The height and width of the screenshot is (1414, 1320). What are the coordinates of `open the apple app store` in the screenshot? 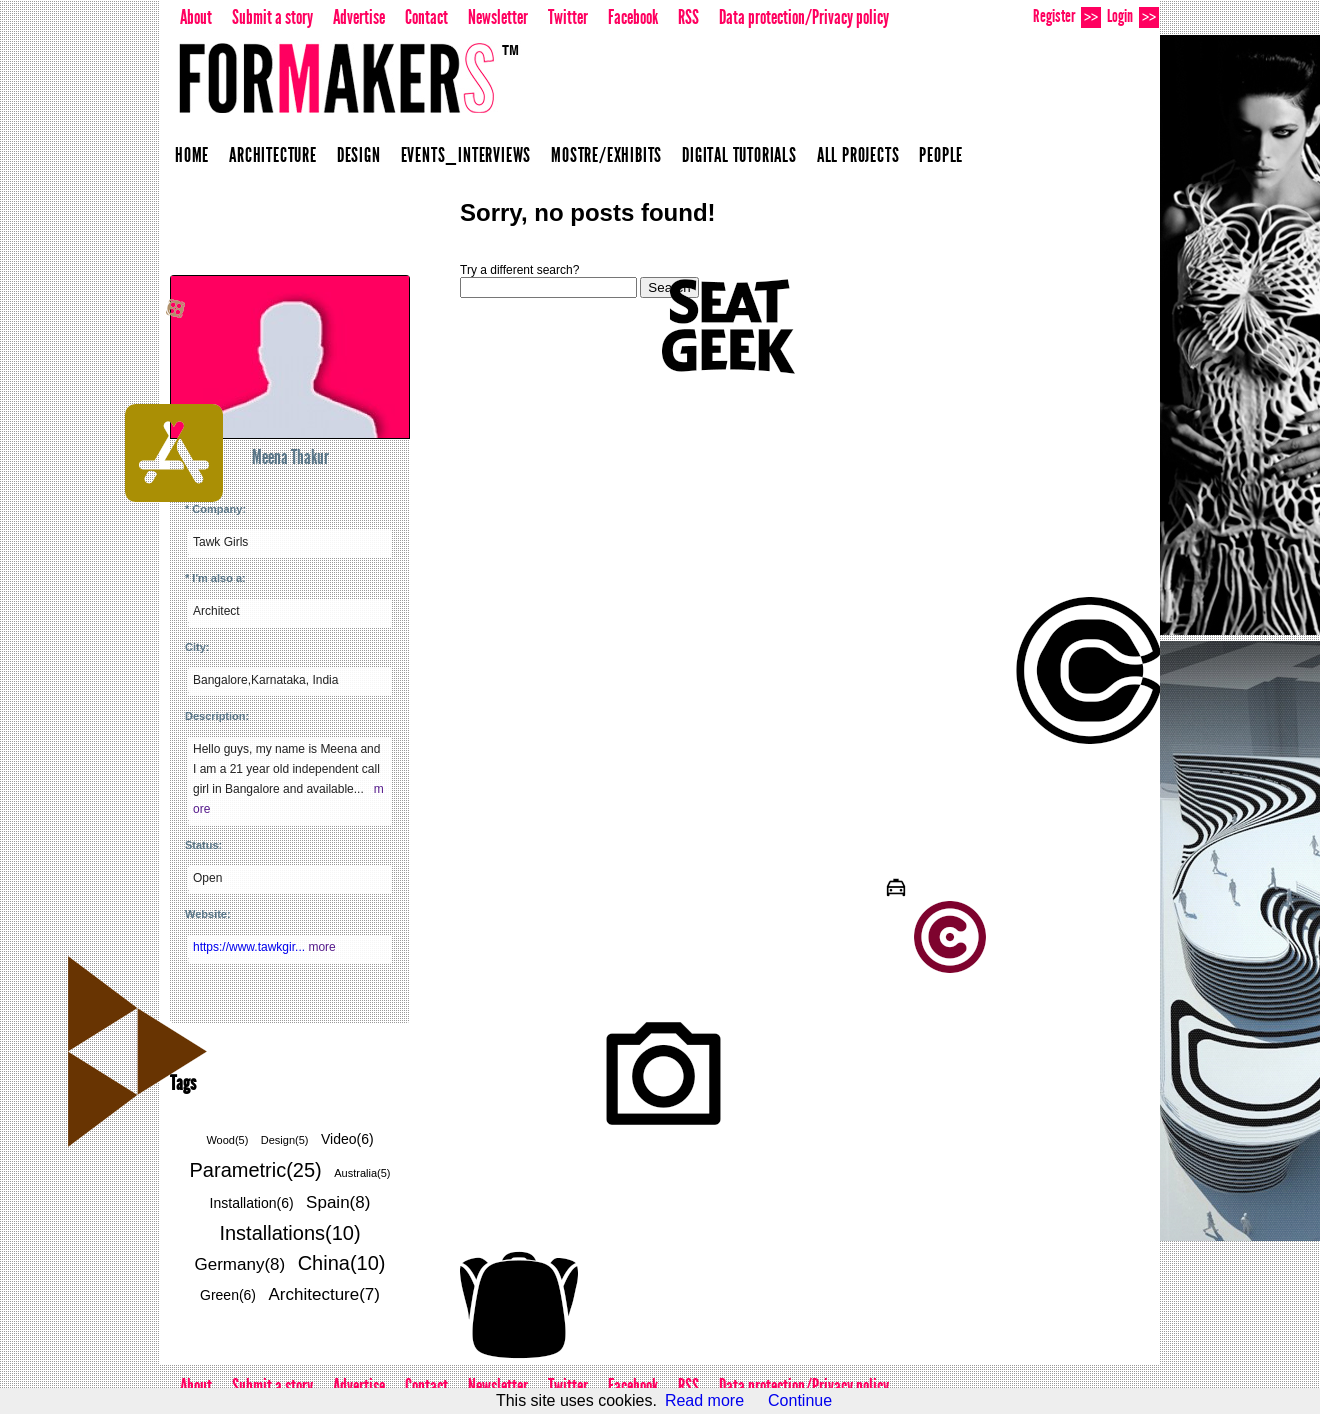 It's located at (174, 453).